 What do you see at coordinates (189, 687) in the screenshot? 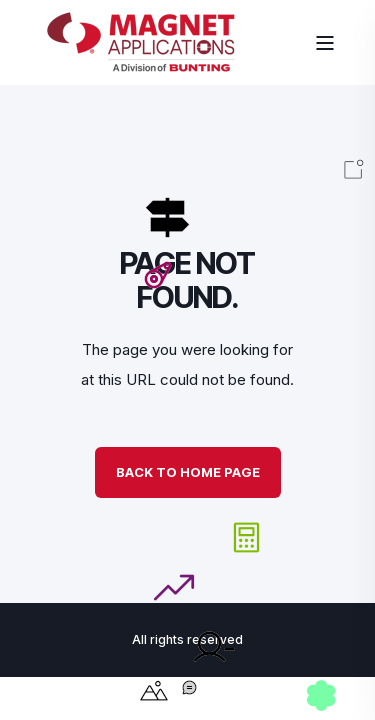
I see `open chat or messaging` at bounding box center [189, 687].